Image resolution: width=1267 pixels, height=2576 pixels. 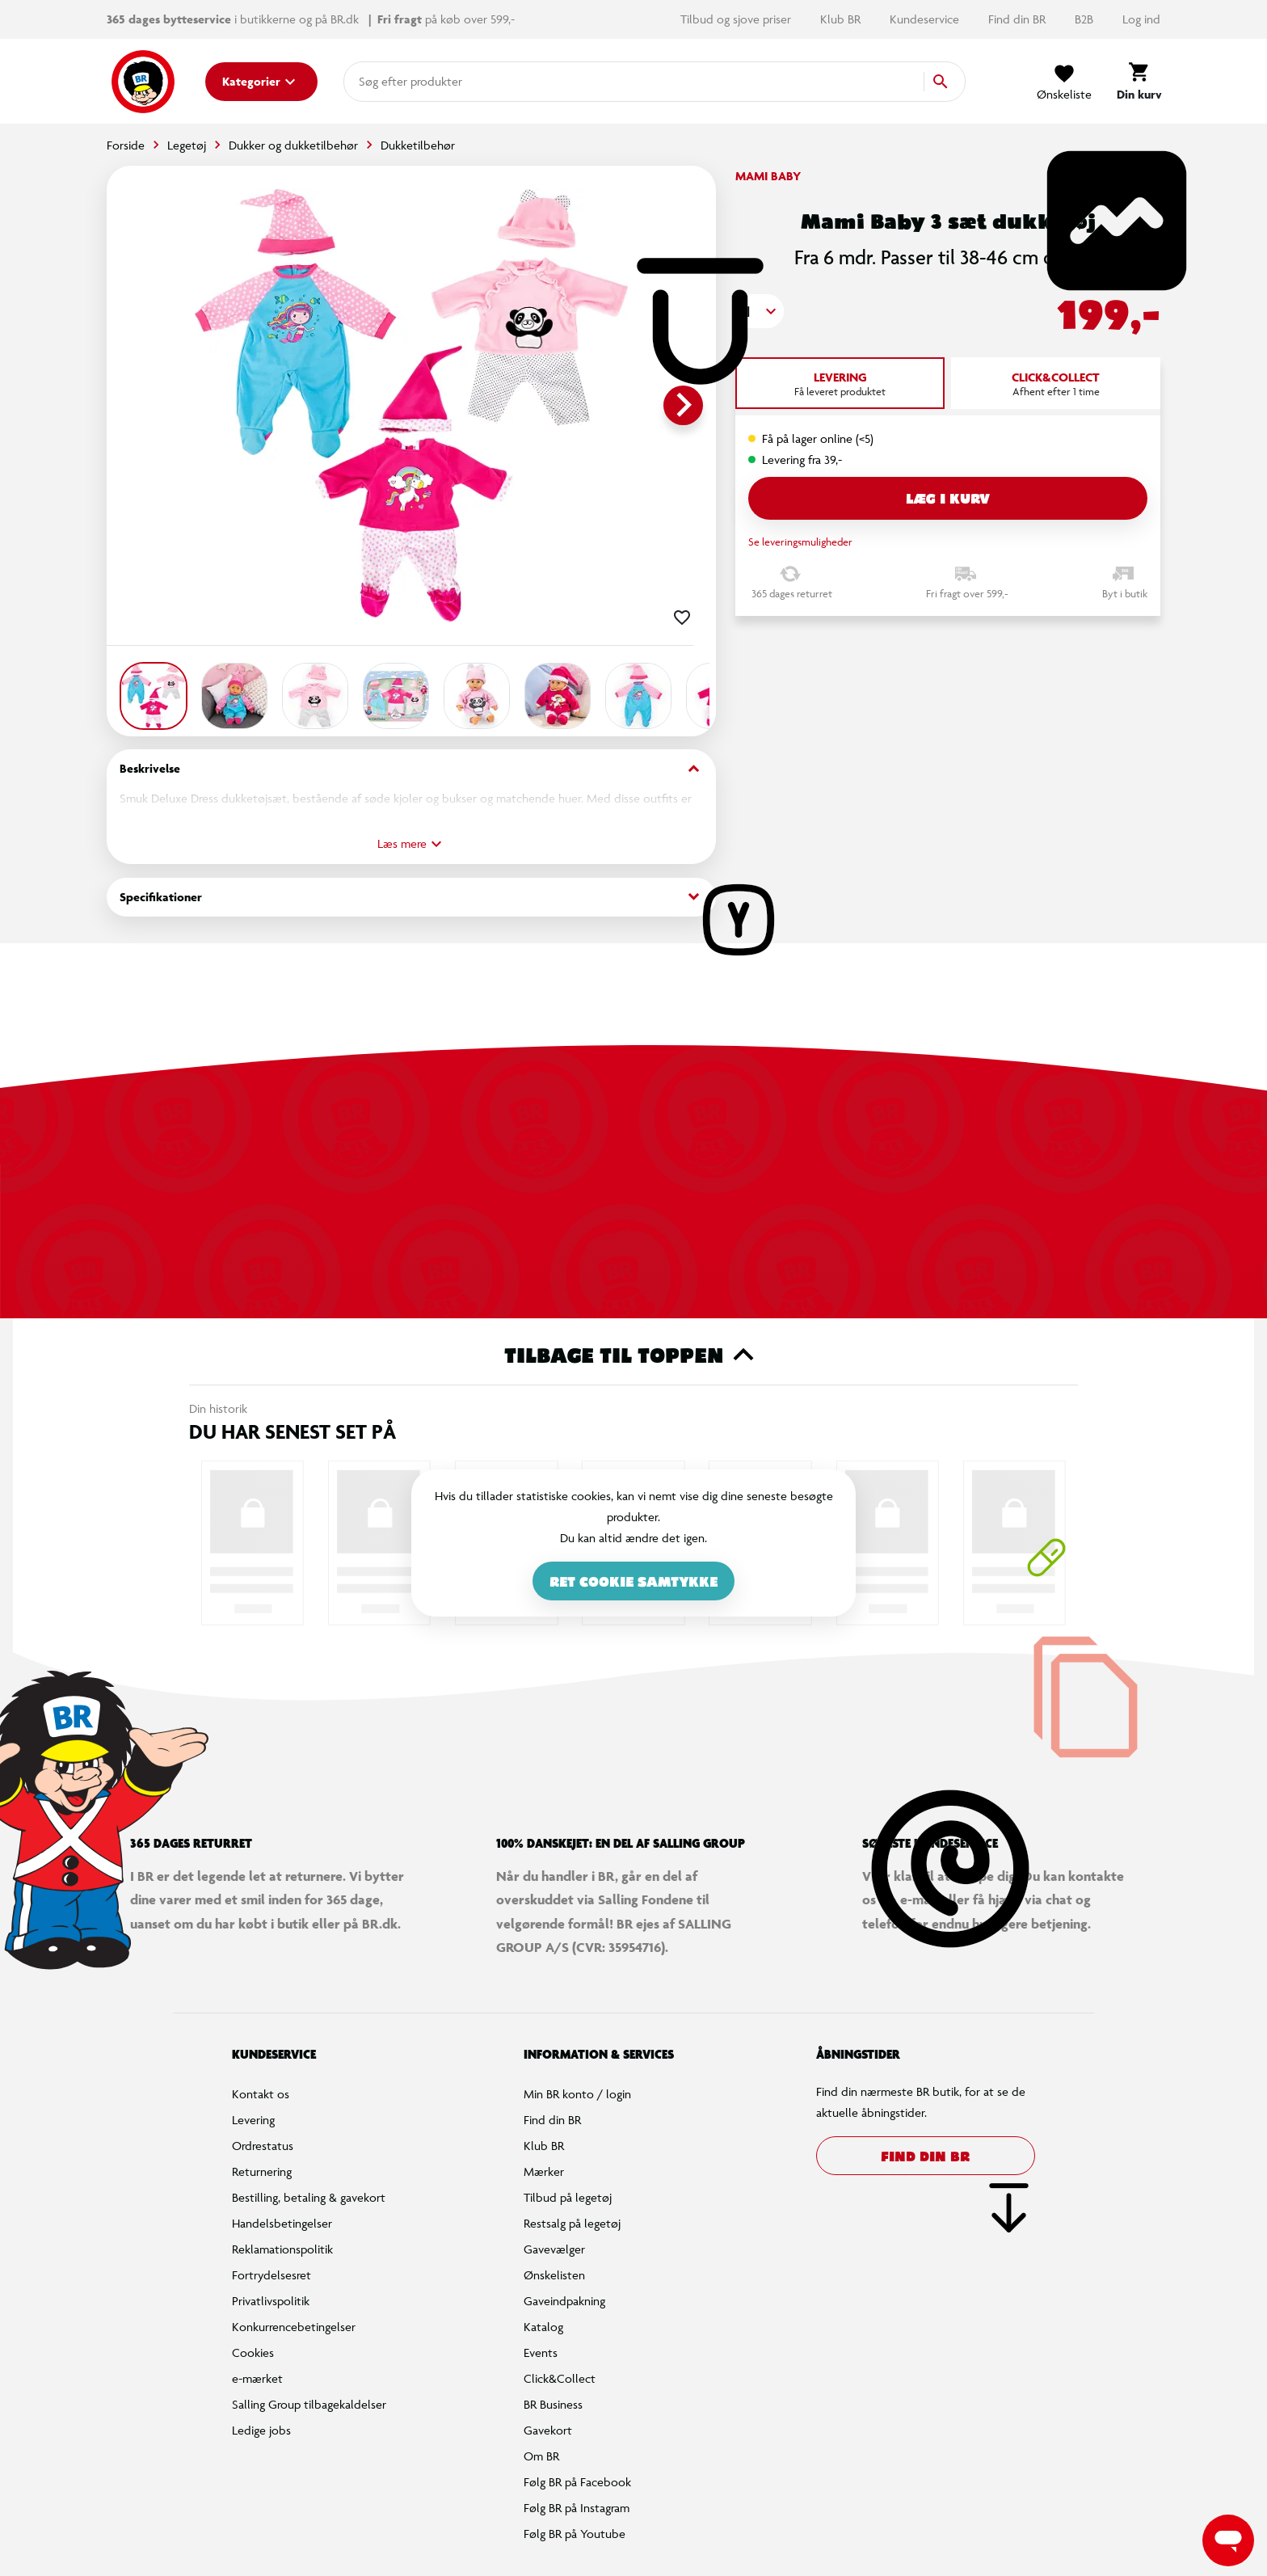 What do you see at coordinates (1117, 221) in the screenshot?
I see `view analytics or statistics` at bounding box center [1117, 221].